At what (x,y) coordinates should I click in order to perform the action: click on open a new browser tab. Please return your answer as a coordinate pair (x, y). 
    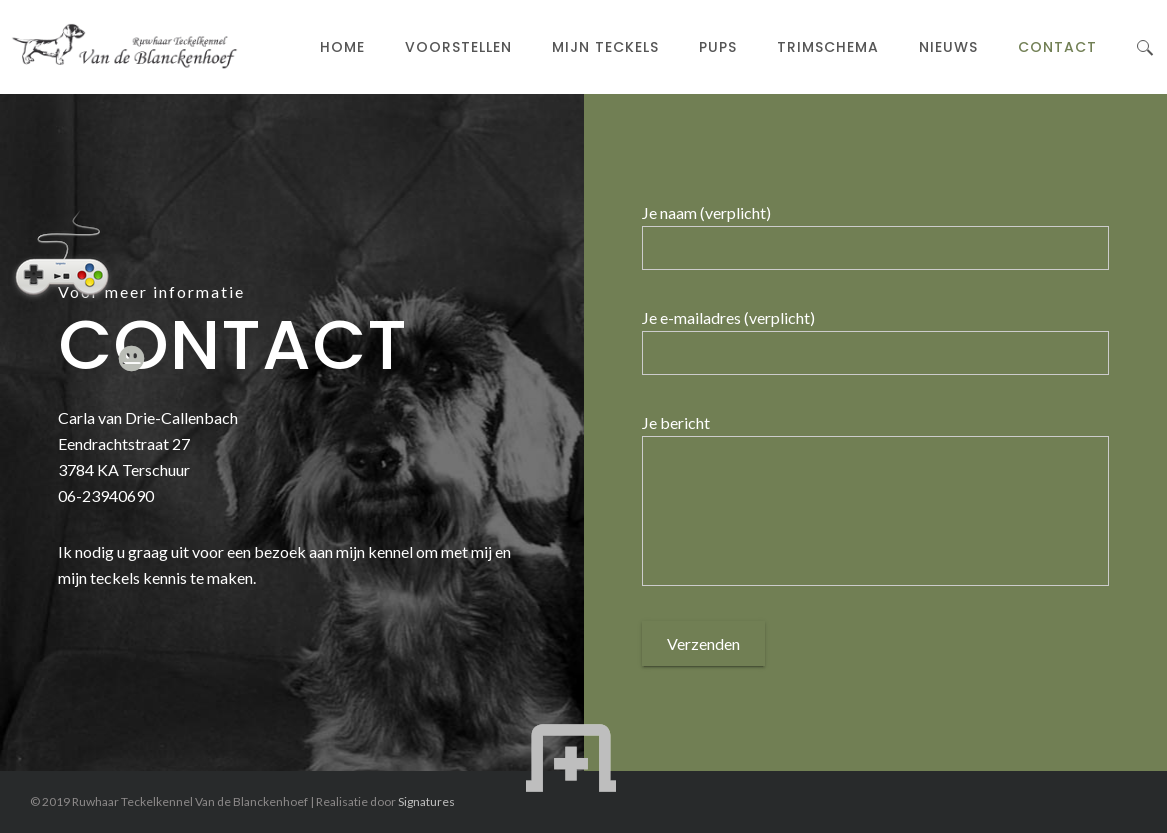
    Looking at the image, I should click on (571, 758).